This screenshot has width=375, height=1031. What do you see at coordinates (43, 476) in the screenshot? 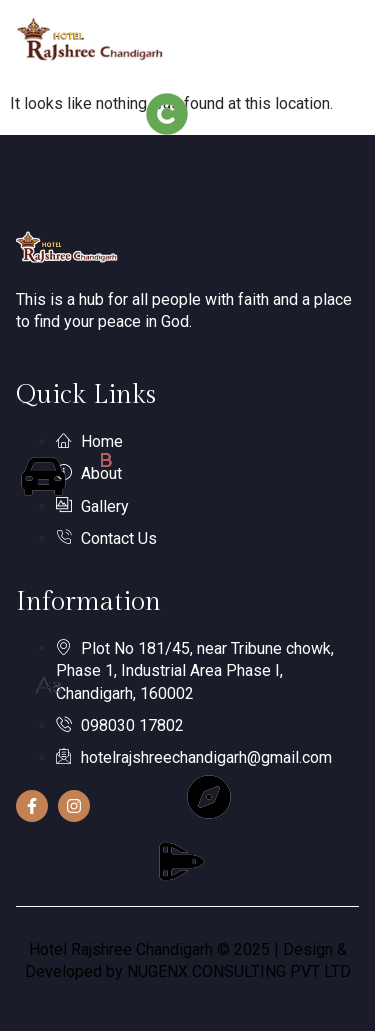
I see `access vehicle or car-related settings` at bounding box center [43, 476].